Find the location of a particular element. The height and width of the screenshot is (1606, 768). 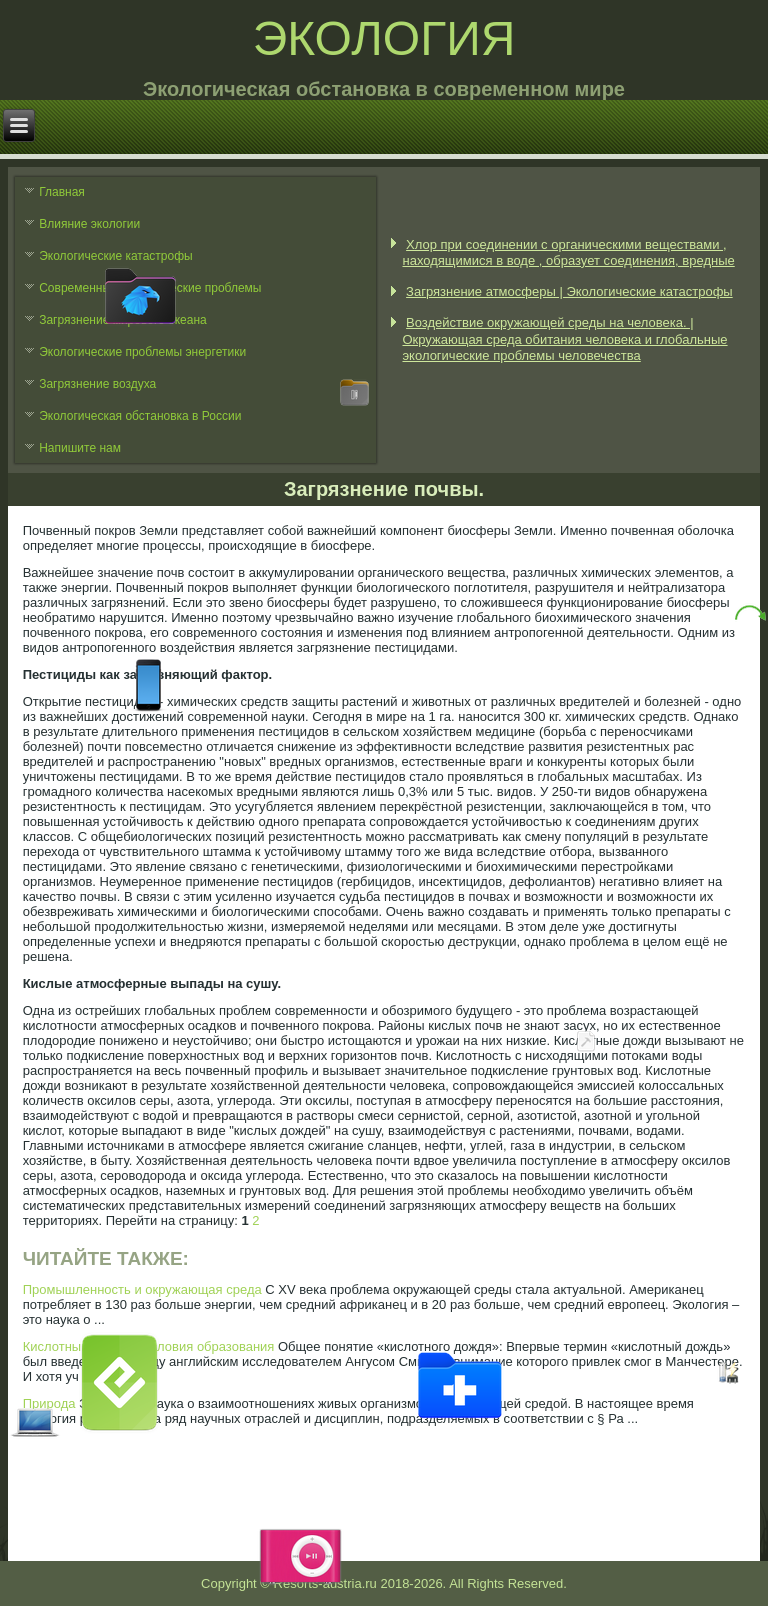

open garuda linux system folder is located at coordinates (140, 298).